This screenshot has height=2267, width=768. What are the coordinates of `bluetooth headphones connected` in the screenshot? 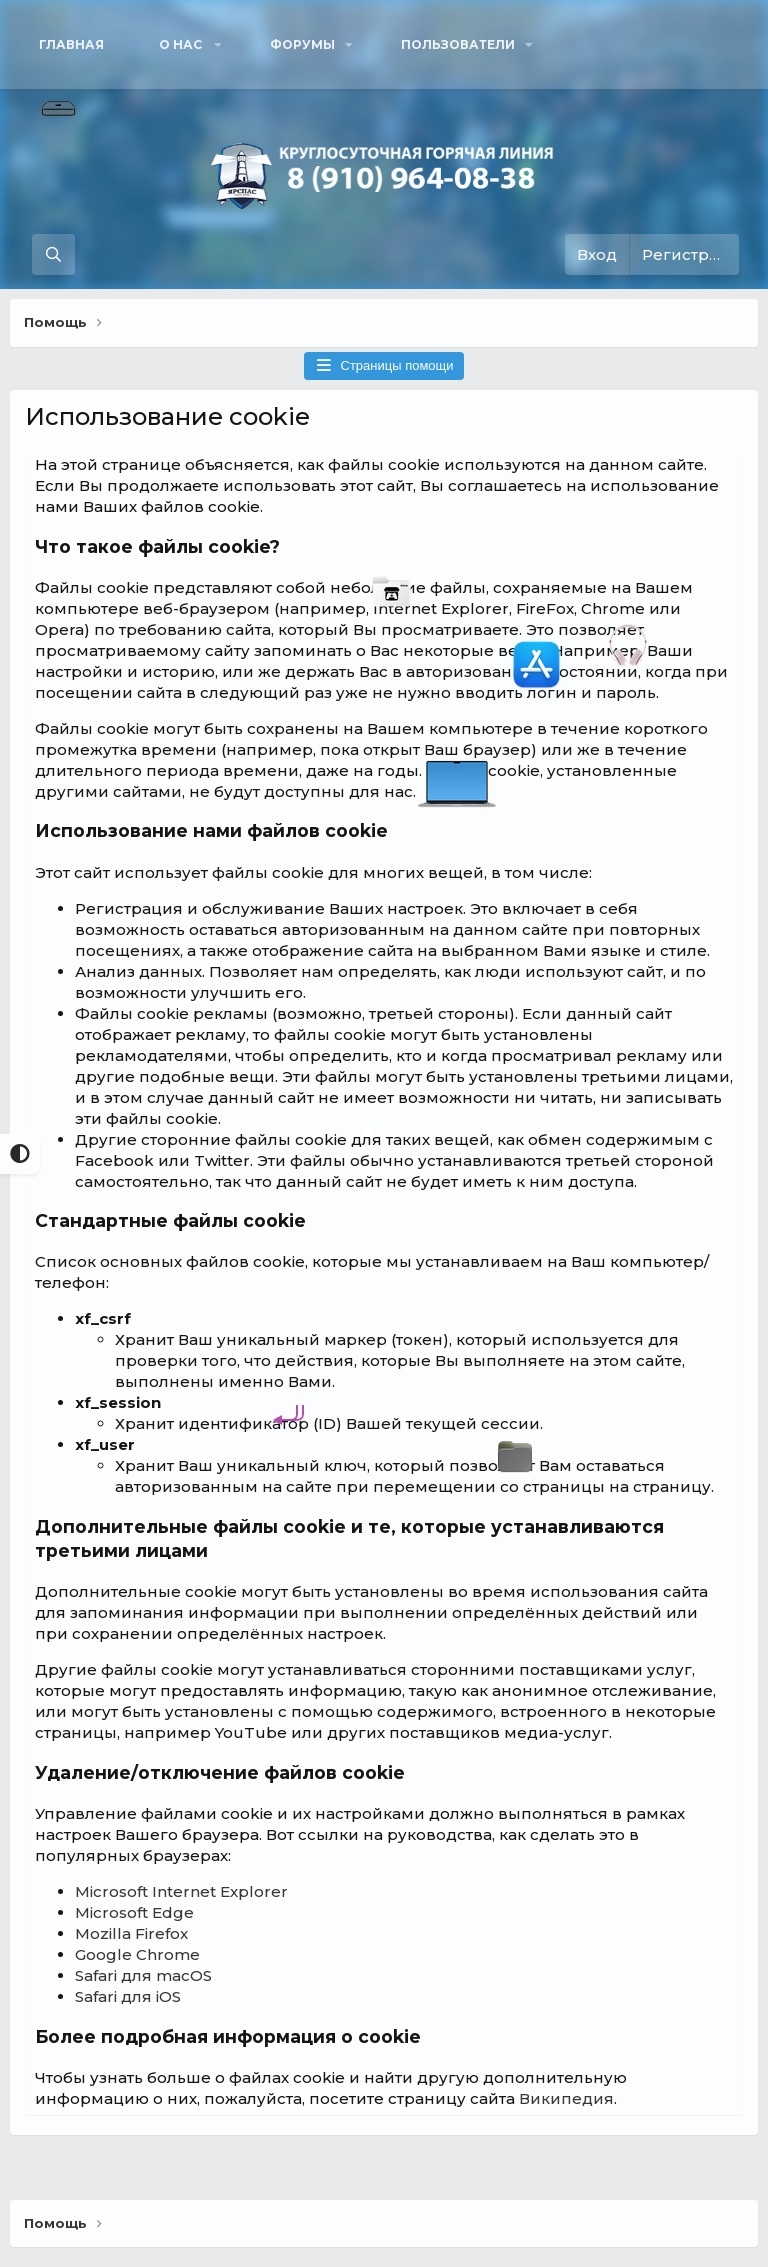 It's located at (628, 645).